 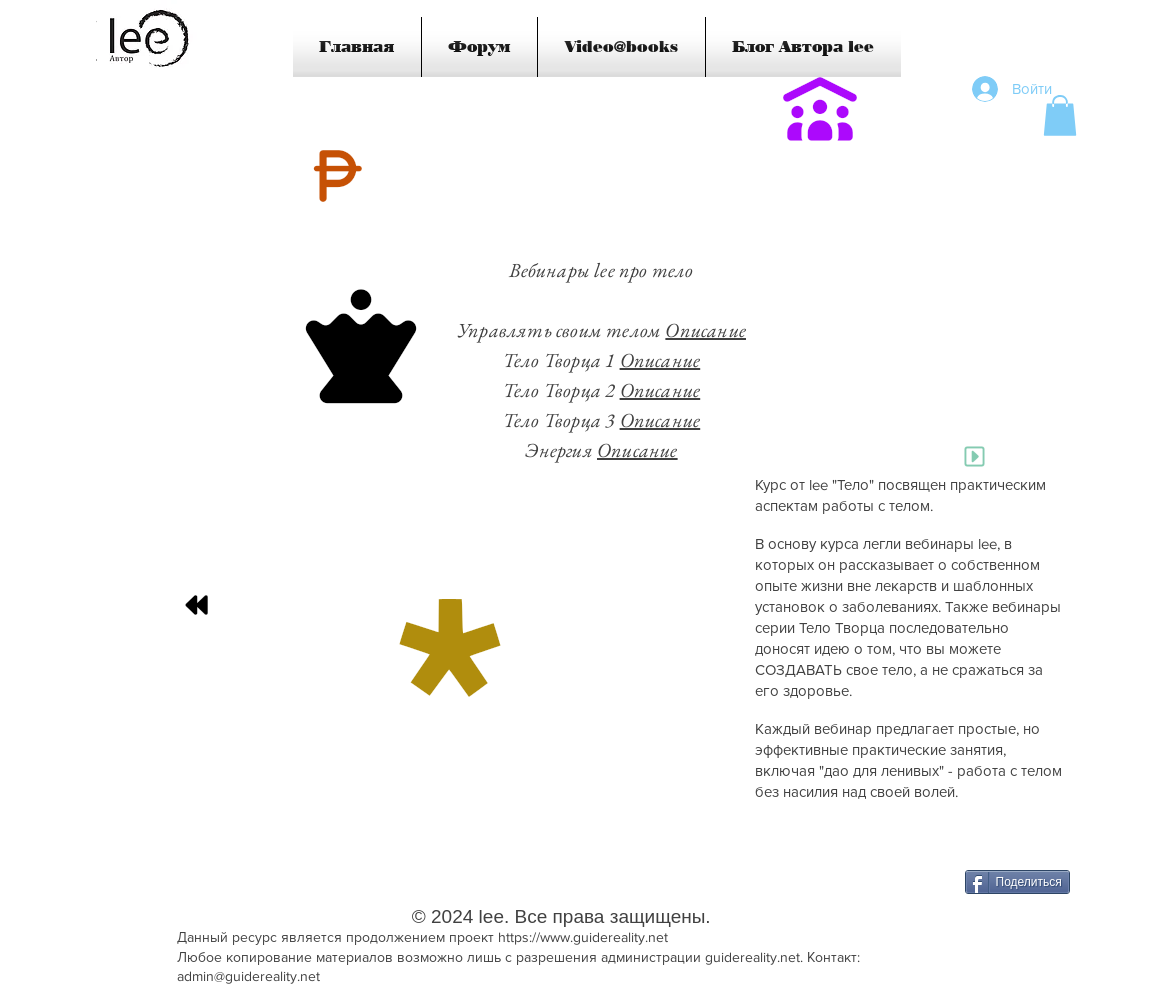 I want to click on diaspora social network logo, so click(x=450, y=648).